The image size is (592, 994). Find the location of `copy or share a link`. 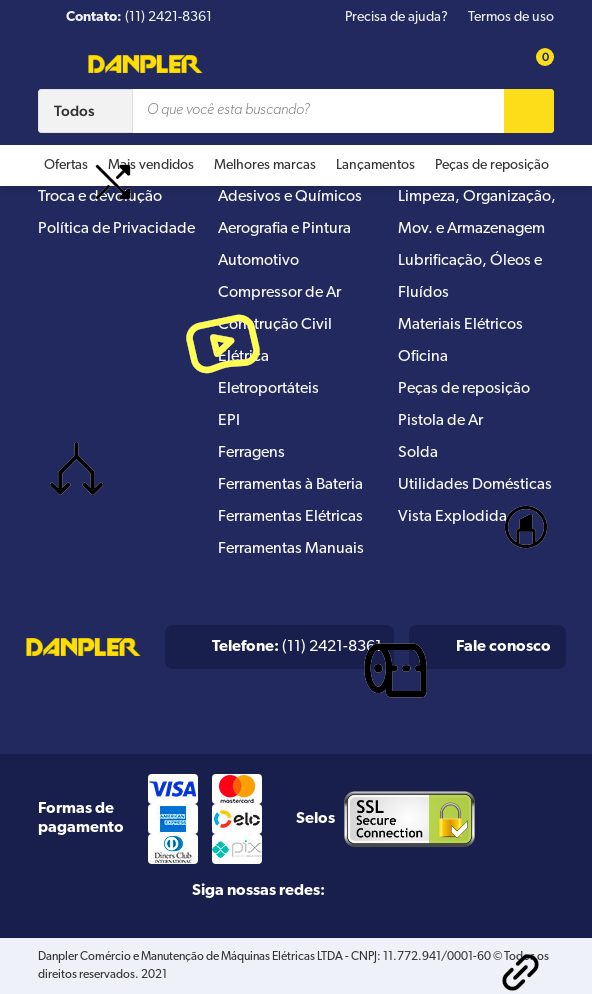

copy or share a link is located at coordinates (520, 972).